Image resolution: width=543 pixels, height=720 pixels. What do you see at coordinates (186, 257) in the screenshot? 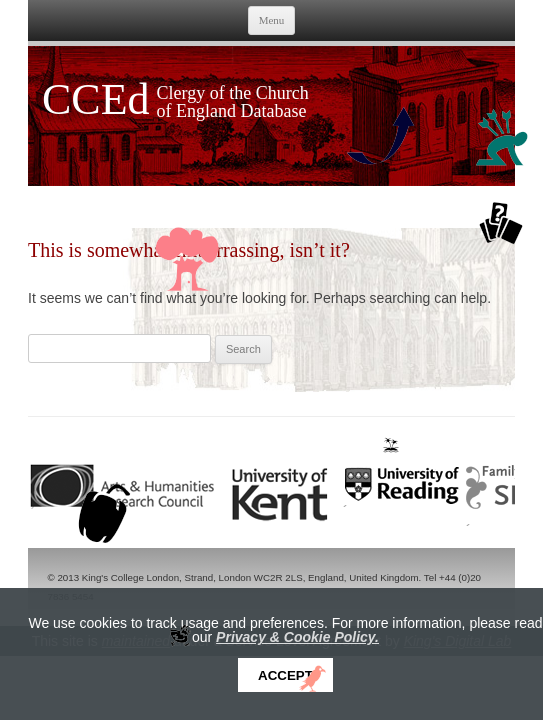
I see `enter a treehouse or forest dwelling` at bounding box center [186, 257].